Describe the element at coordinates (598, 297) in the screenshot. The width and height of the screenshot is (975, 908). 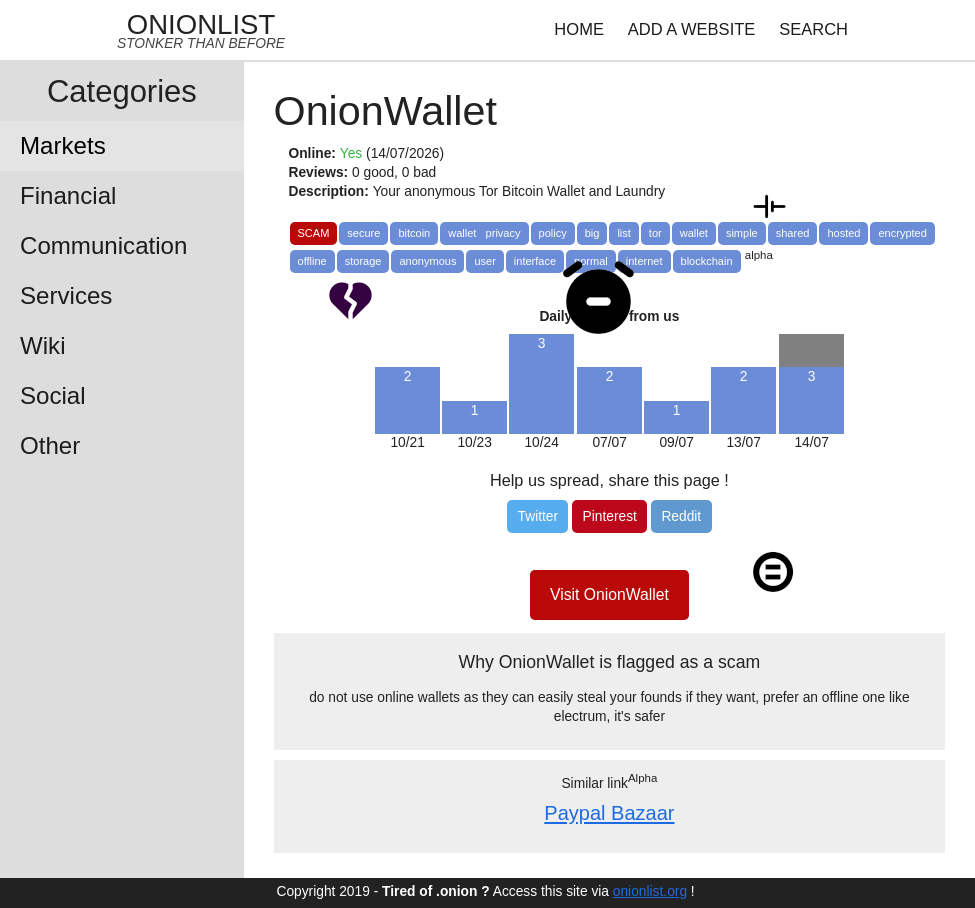
I see `remove or delete an alarm` at that location.